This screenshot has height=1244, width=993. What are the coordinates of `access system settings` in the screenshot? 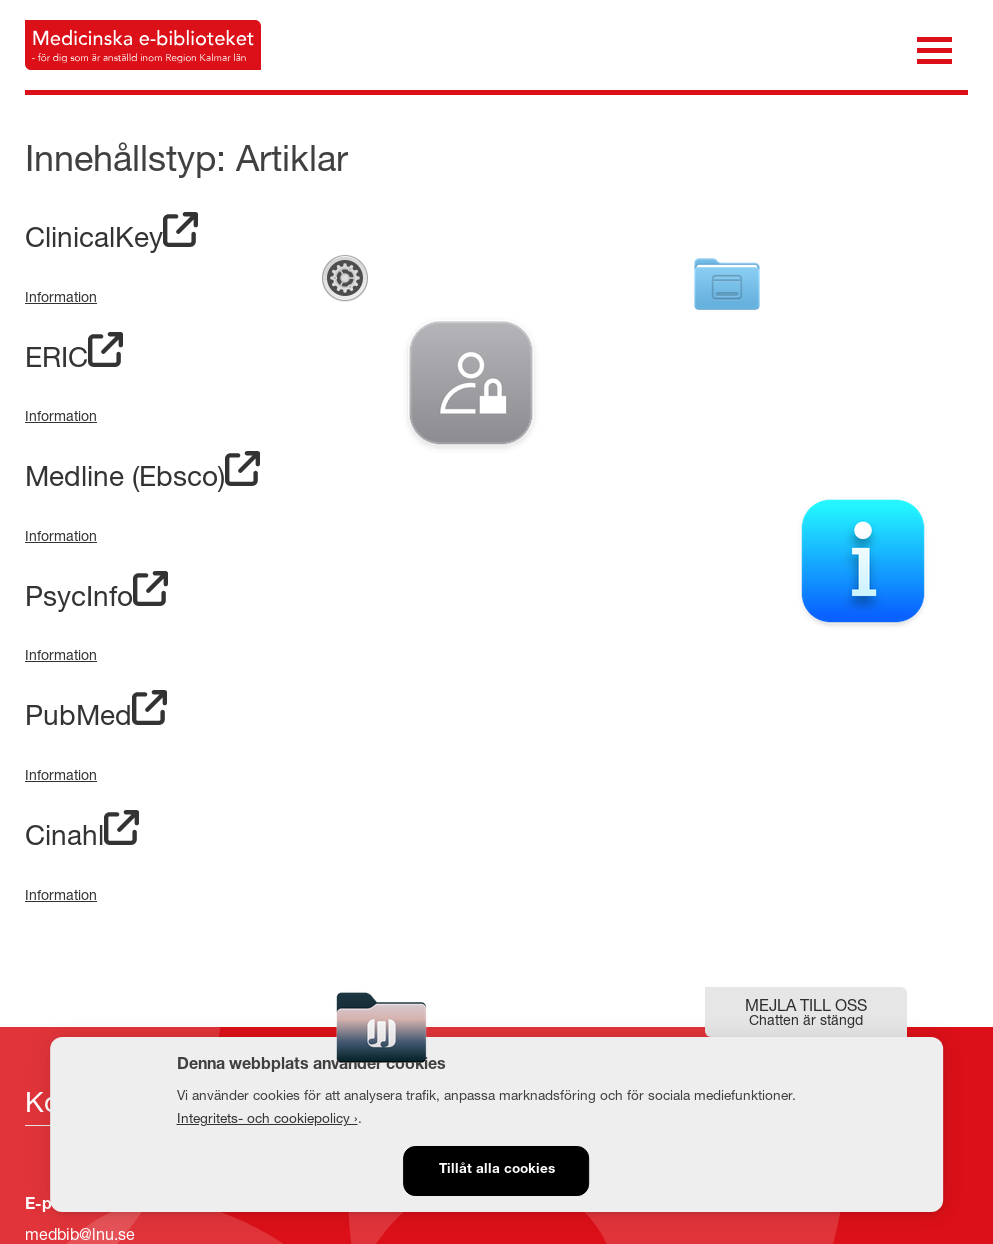 It's located at (345, 278).